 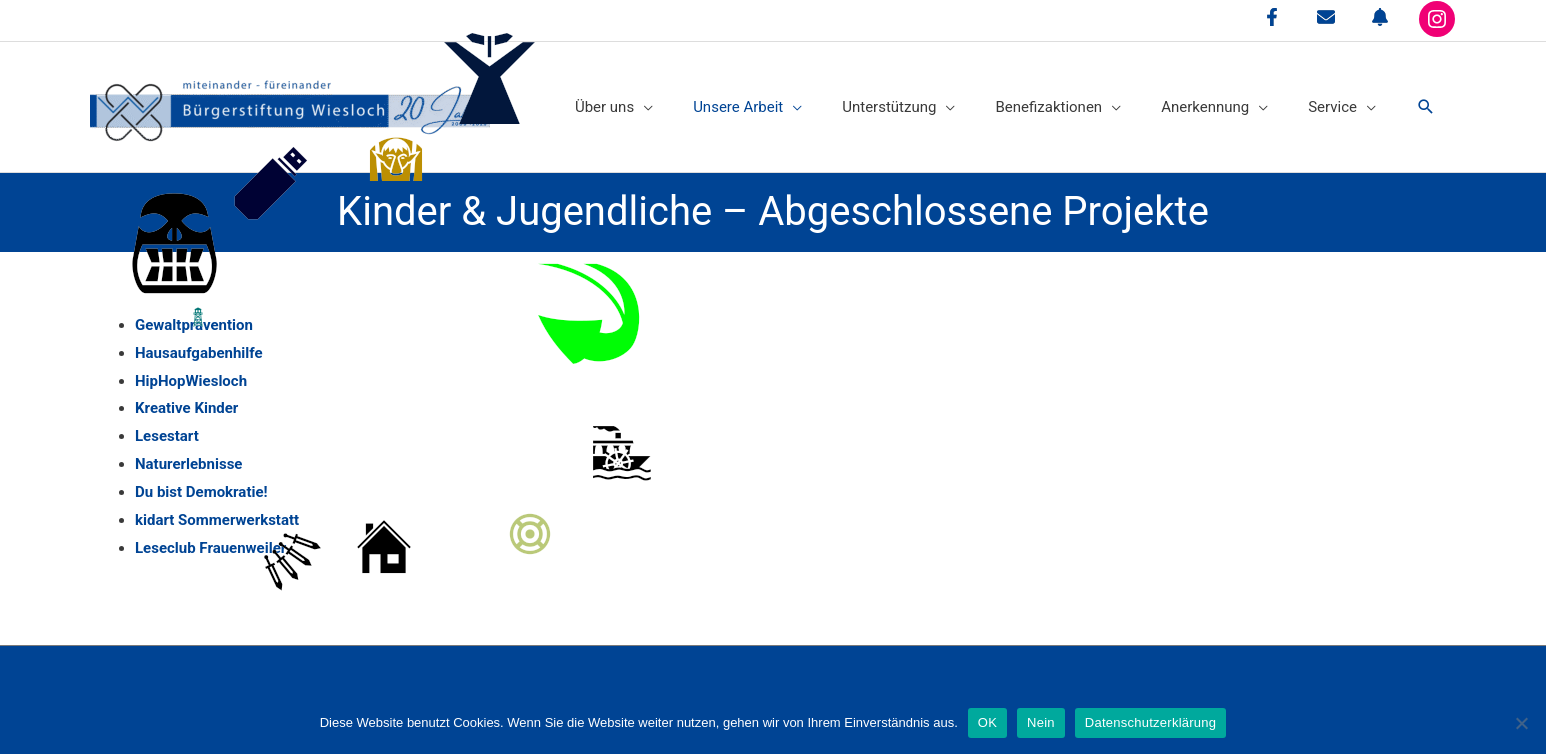 I want to click on access external storage device, so click(x=271, y=182).